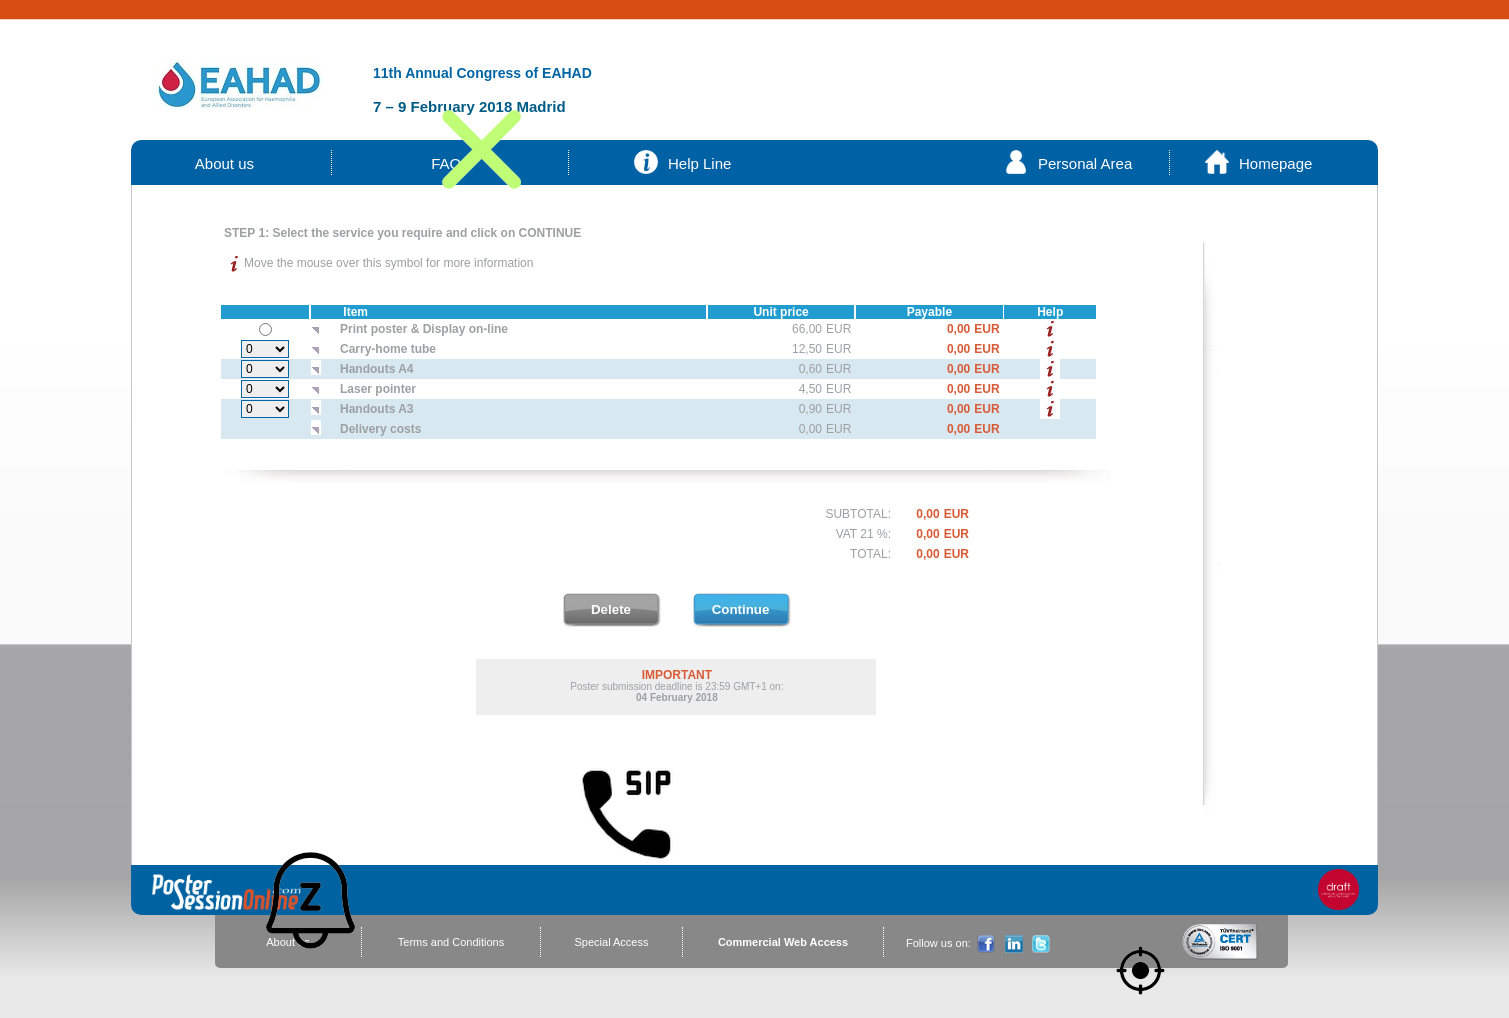  Describe the element at coordinates (626, 814) in the screenshot. I see `make a SIP (internet) phone call` at that location.